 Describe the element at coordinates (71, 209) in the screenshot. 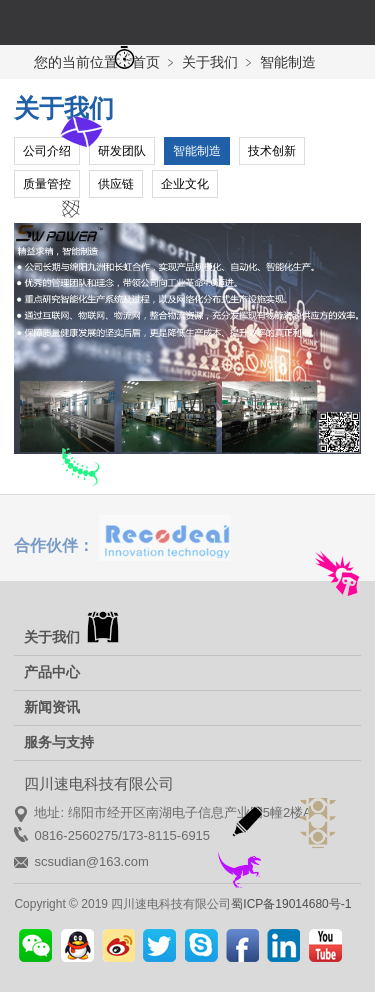

I see `indicates an abandoned or inactive section` at that location.